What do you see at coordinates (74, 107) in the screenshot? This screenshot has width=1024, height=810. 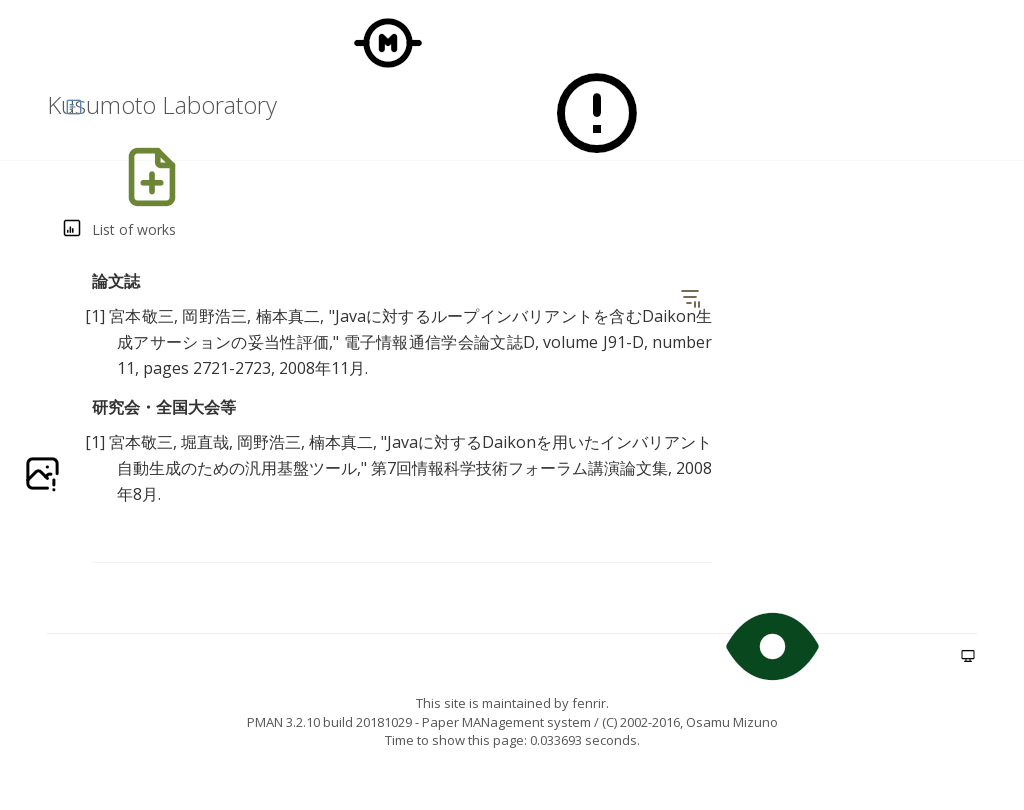 I see `align content to the left with vertical centering` at bounding box center [74, 107].